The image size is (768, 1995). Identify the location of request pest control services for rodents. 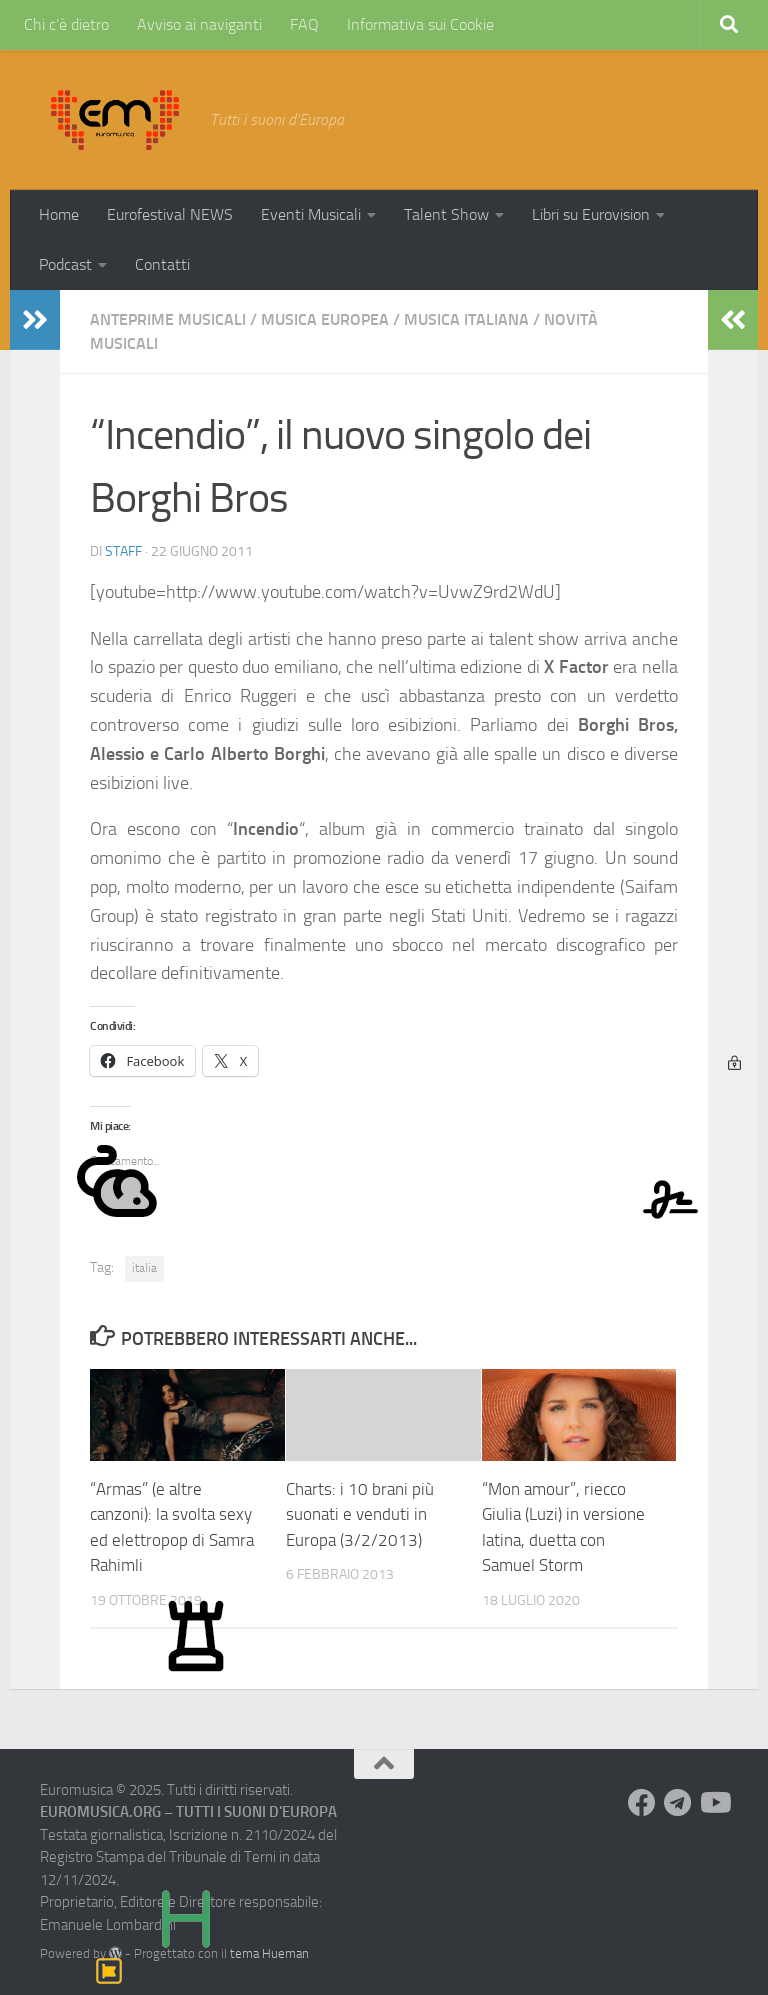
(117, 1181).